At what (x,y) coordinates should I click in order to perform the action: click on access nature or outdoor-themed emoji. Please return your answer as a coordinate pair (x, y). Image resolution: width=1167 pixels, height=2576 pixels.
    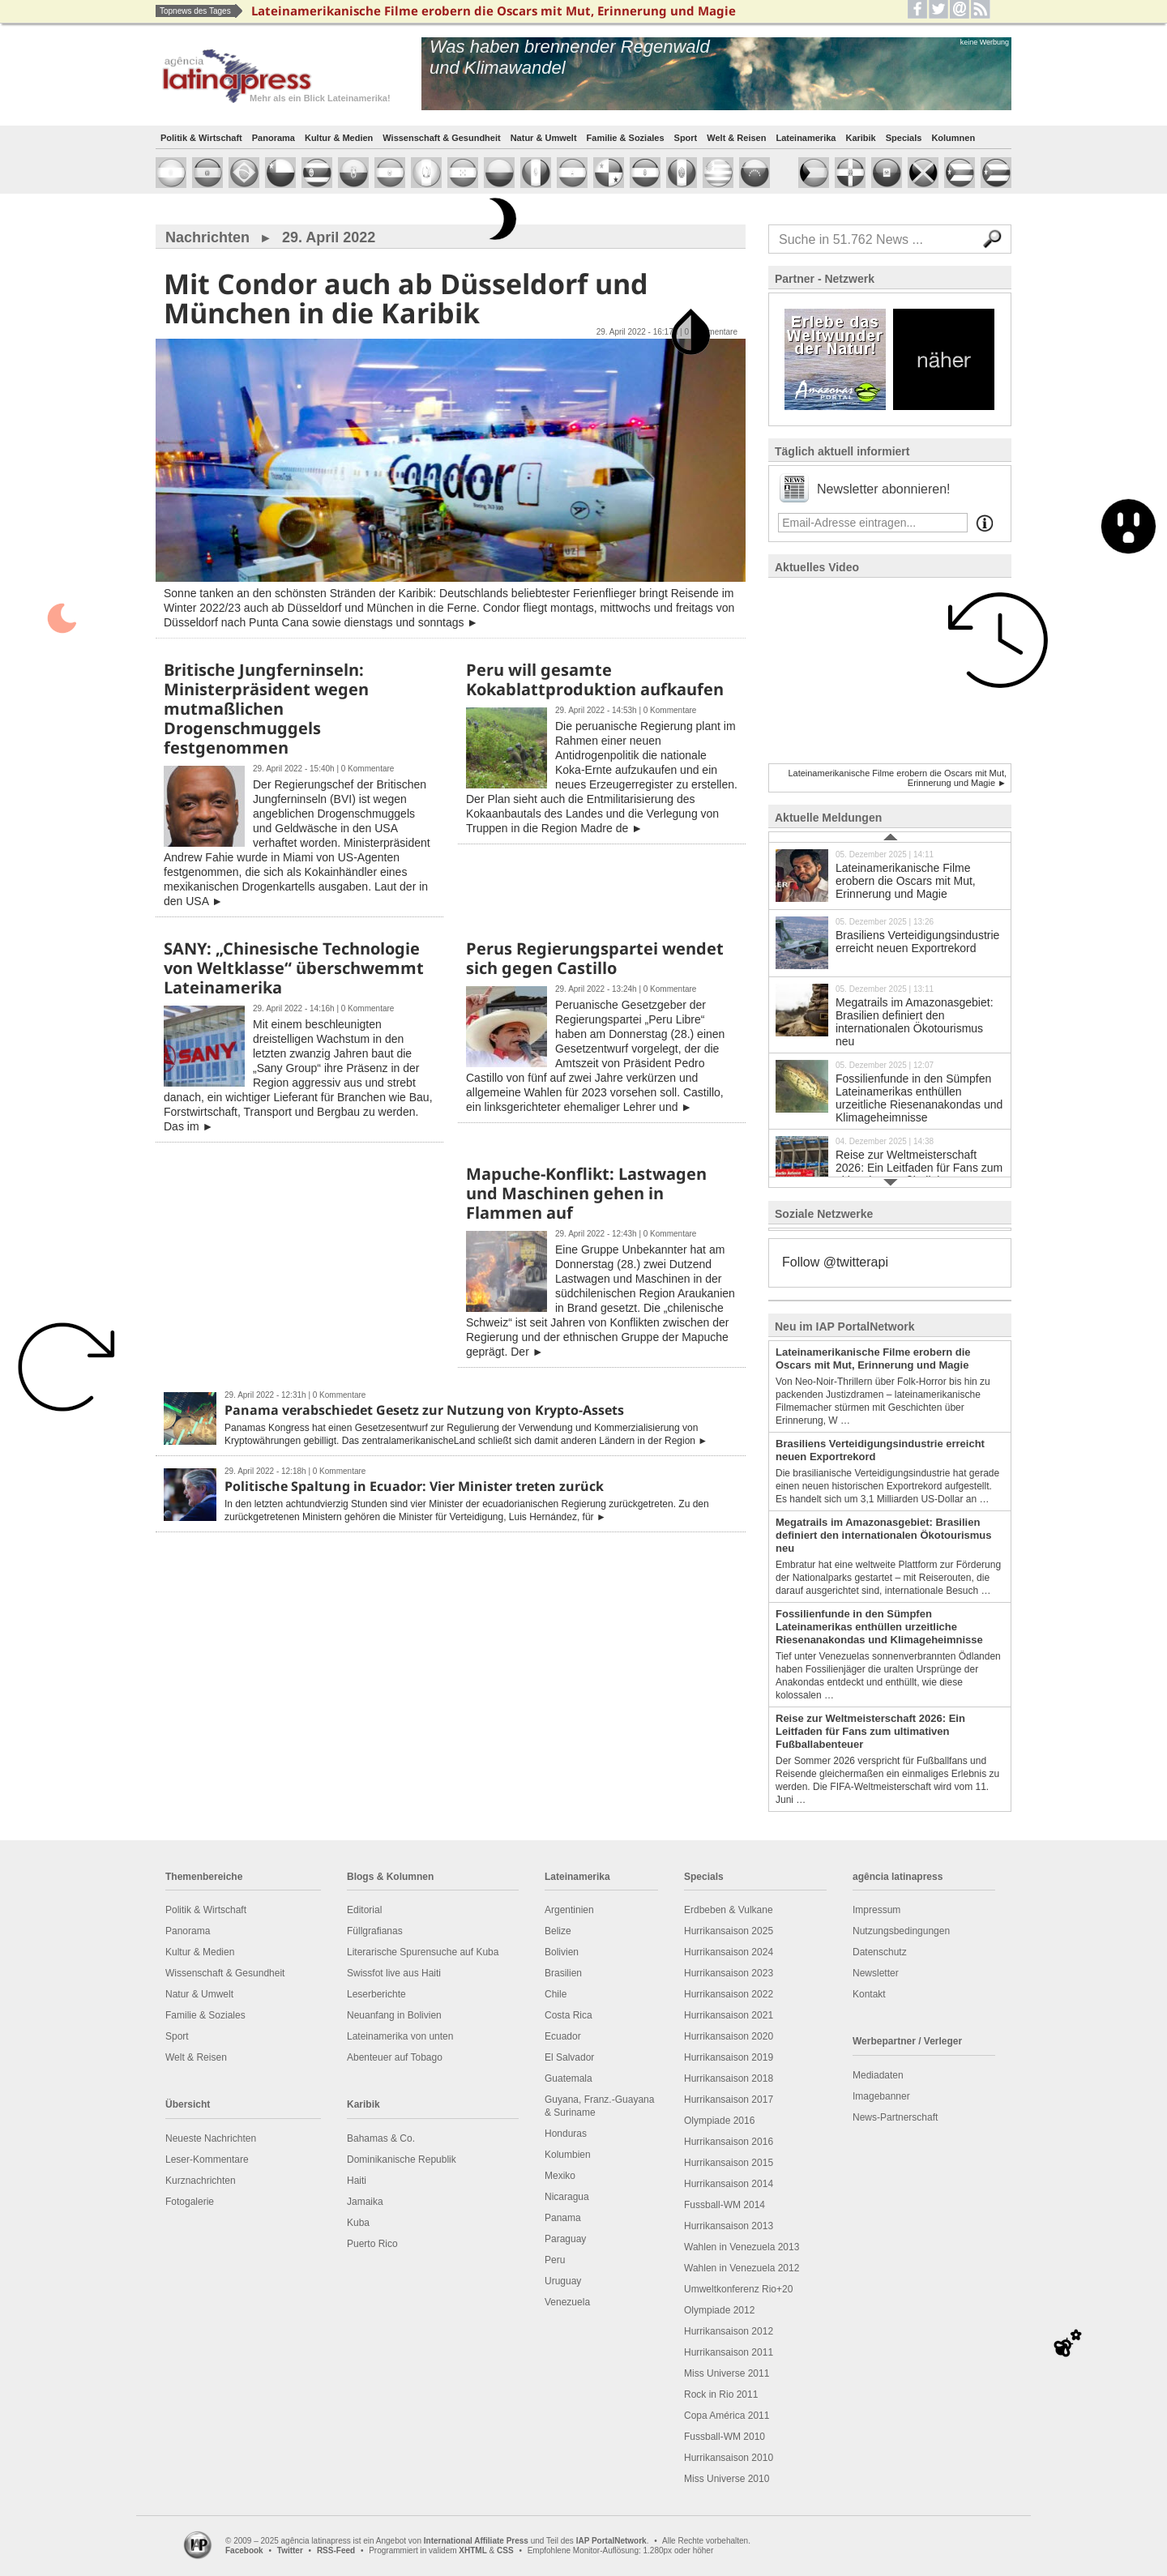
    Looking at the image, I should click on (1067, 2343).